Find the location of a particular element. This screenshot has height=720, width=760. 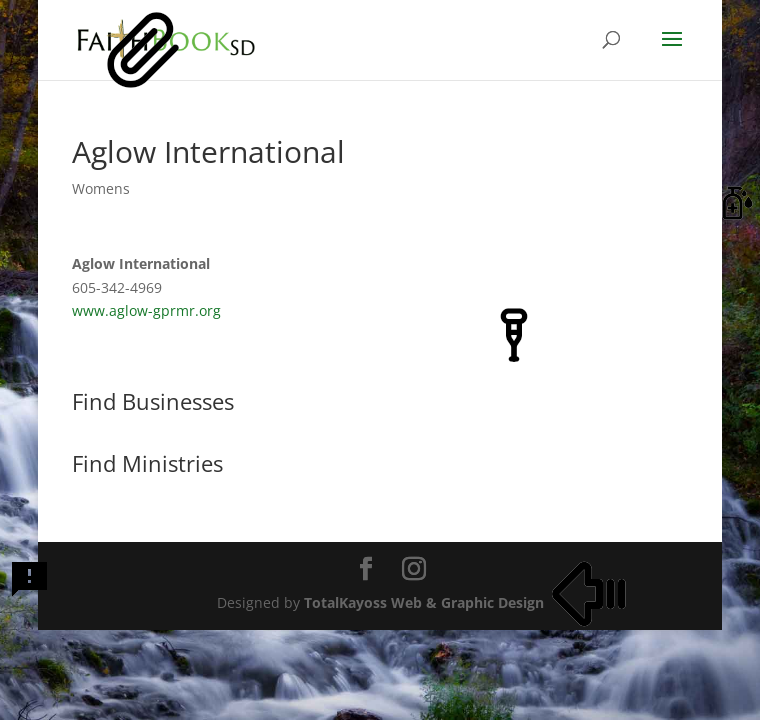

attach a file to your message is located at coordinates (144, 51).